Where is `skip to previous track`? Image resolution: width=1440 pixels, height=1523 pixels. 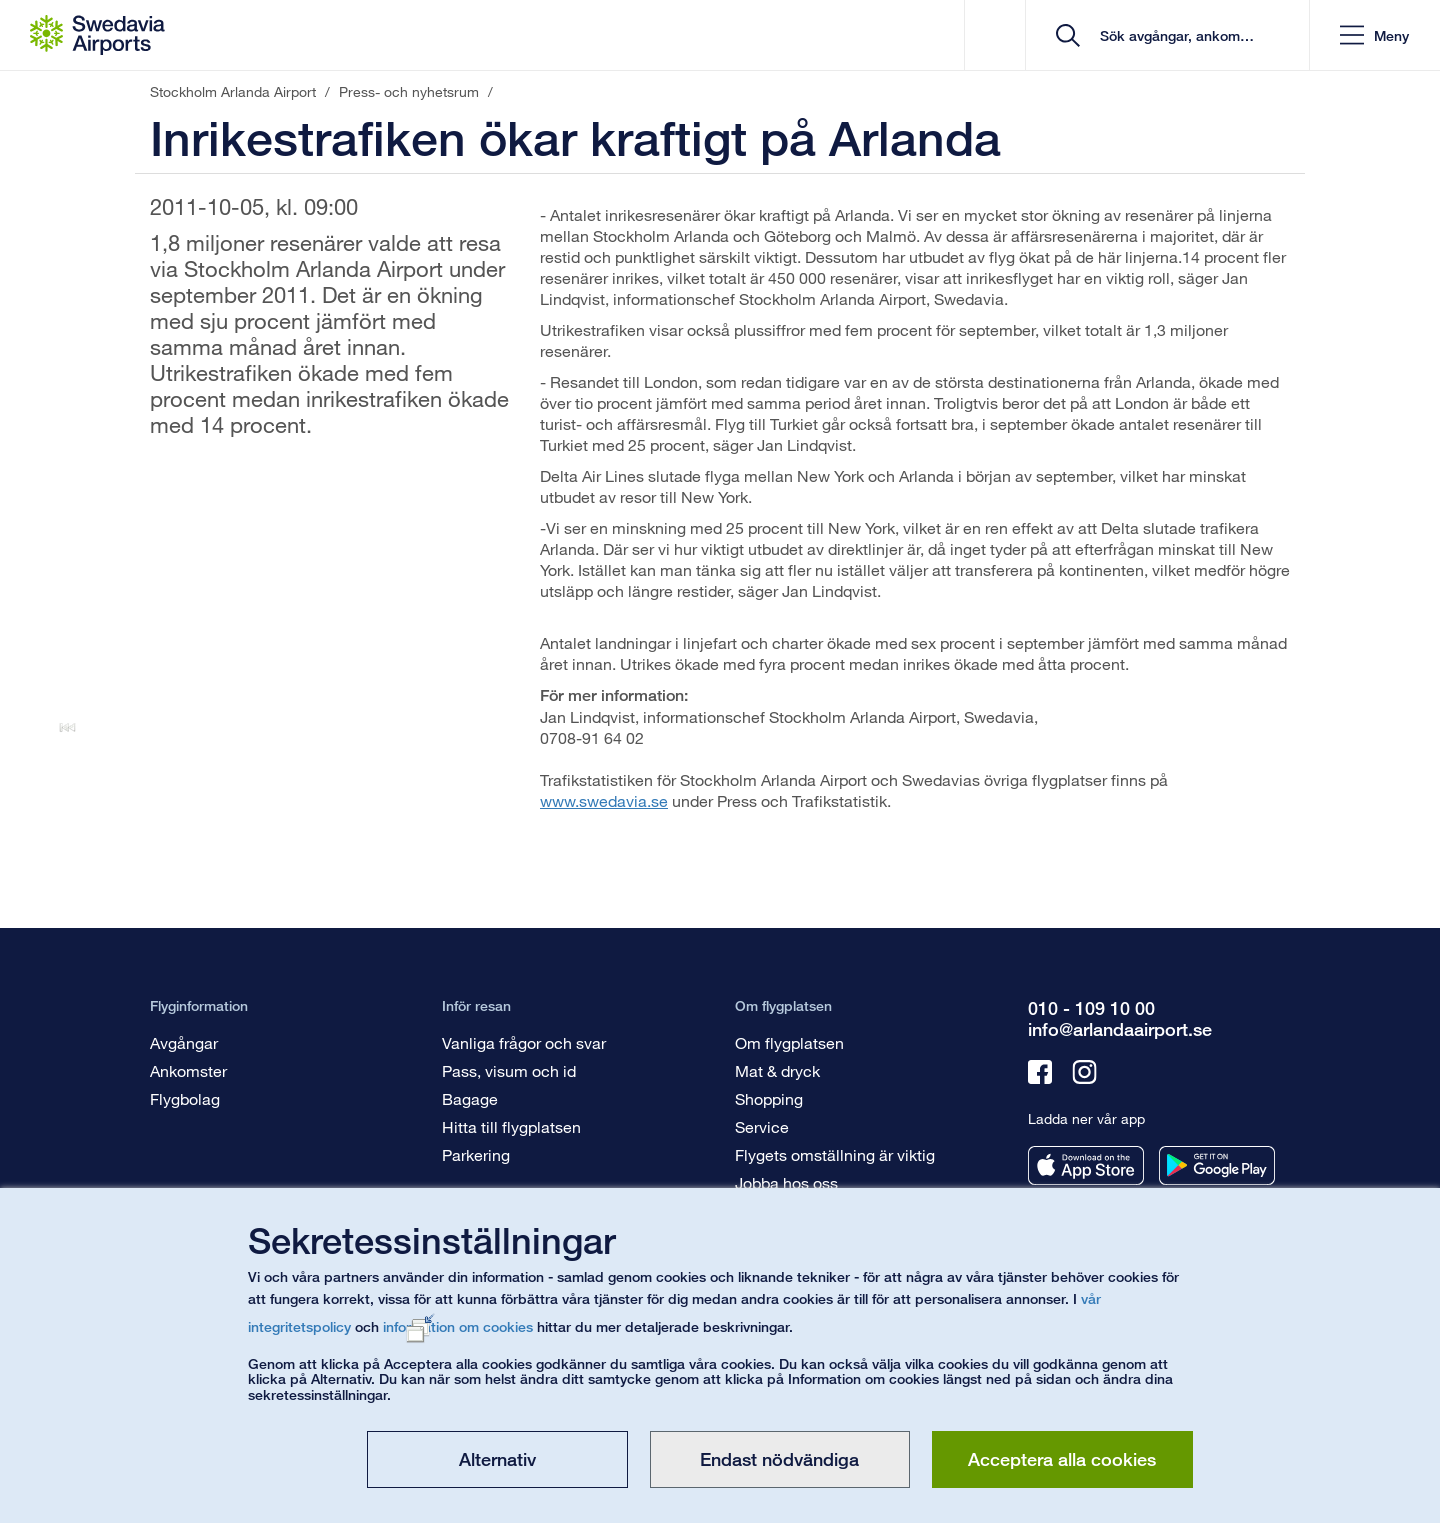
skip to previous track is located at coordinates (67, 727).